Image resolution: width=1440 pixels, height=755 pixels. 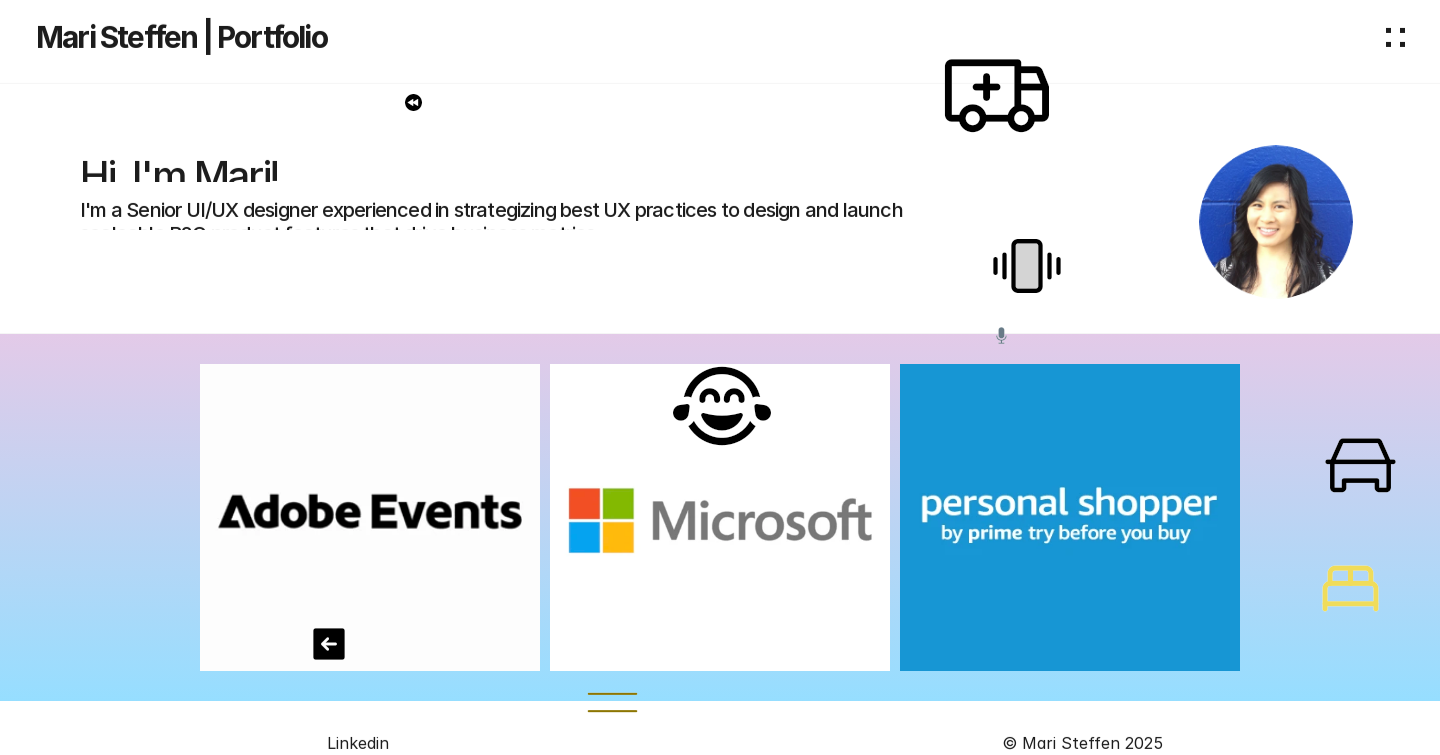 I want to click on access emergency medical services, so click(x=993, y=90).